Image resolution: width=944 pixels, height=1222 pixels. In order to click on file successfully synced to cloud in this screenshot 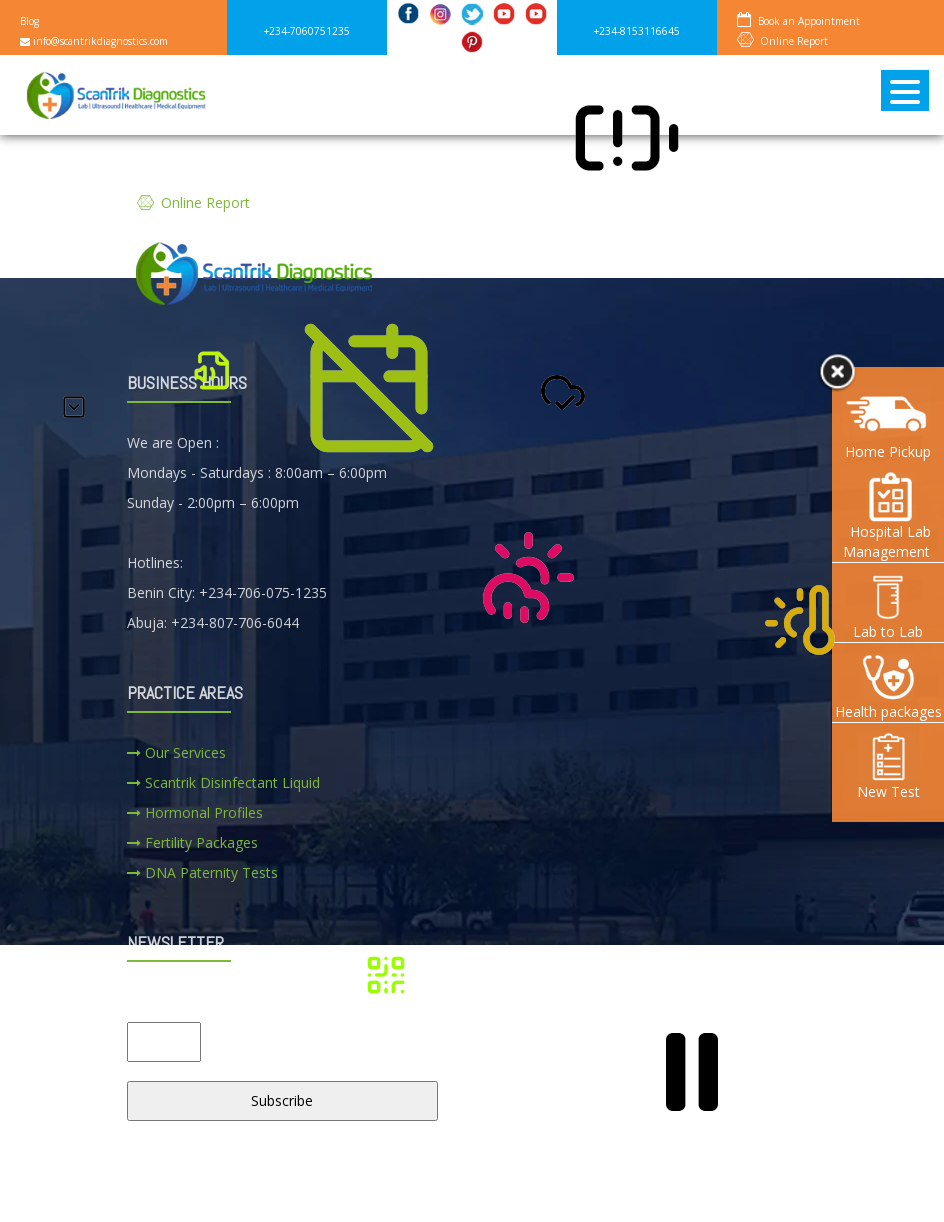, I will do `click(563, 391)`.